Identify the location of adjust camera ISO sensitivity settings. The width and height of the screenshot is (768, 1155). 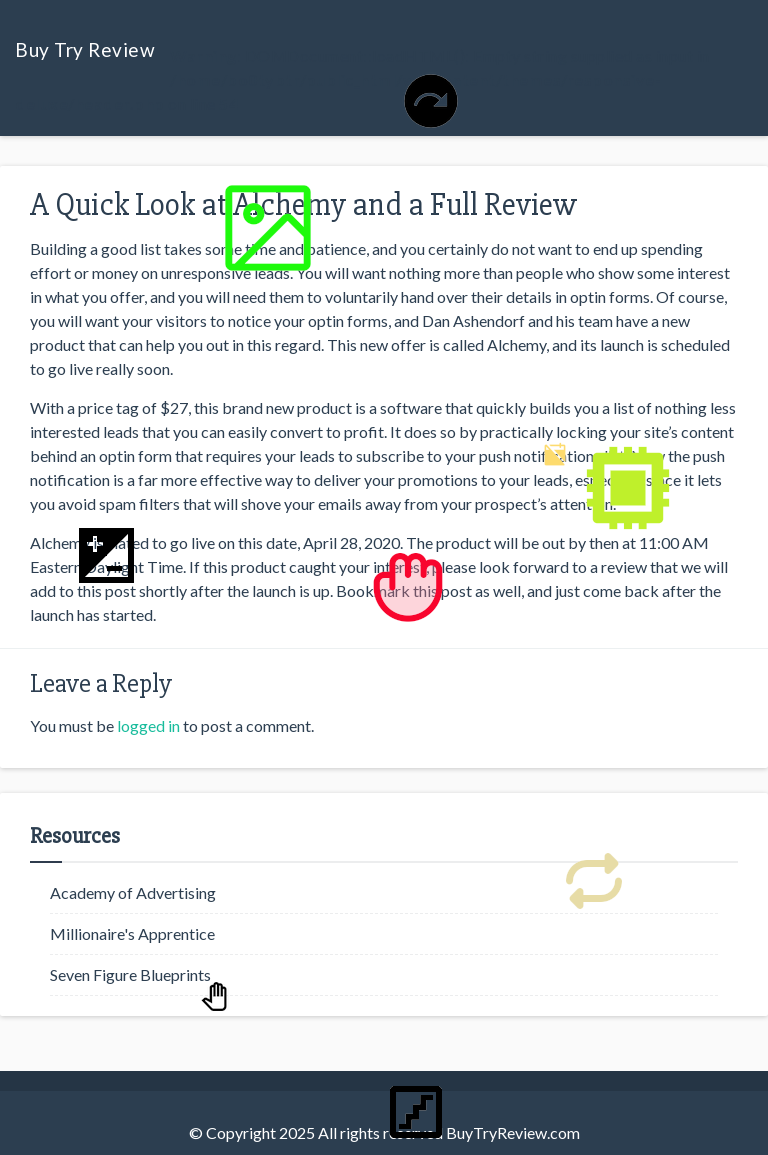
(106, 555).